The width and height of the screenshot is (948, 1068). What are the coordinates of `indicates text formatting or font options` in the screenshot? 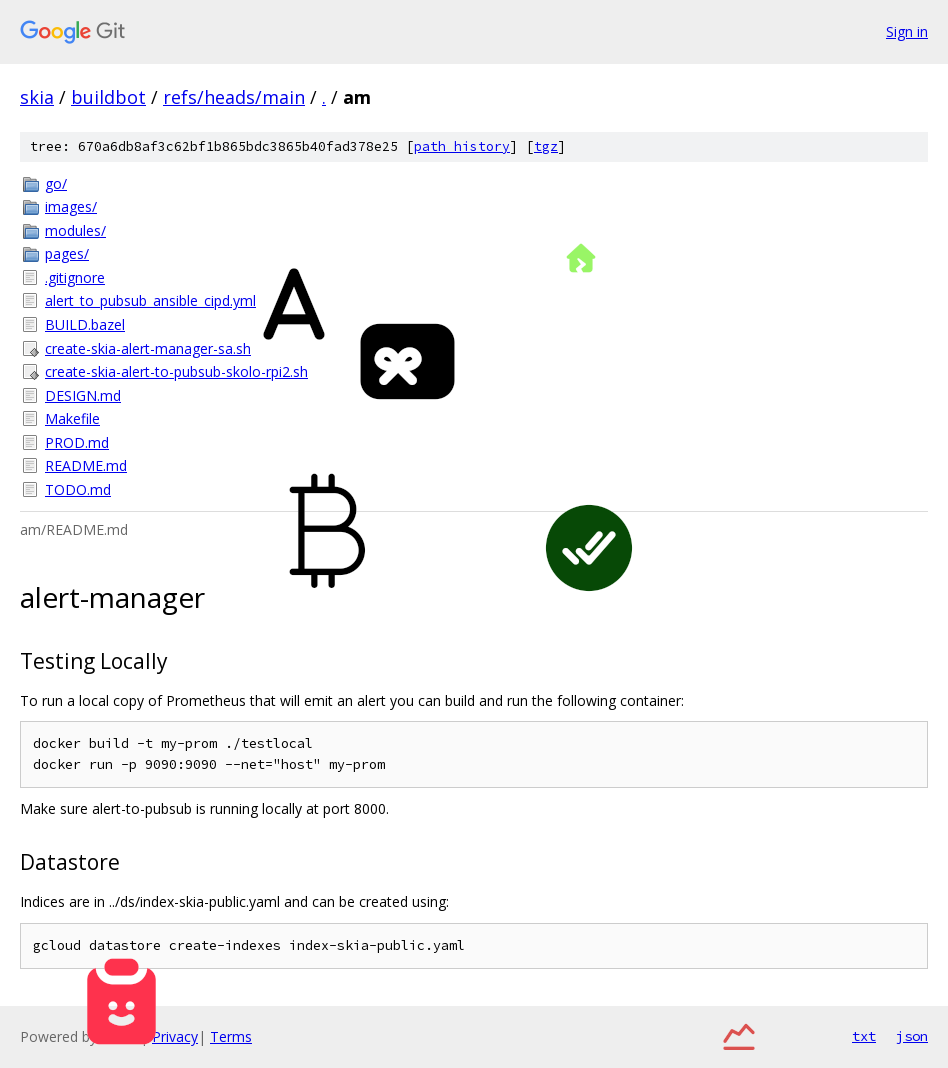 It's located at (294, 304).